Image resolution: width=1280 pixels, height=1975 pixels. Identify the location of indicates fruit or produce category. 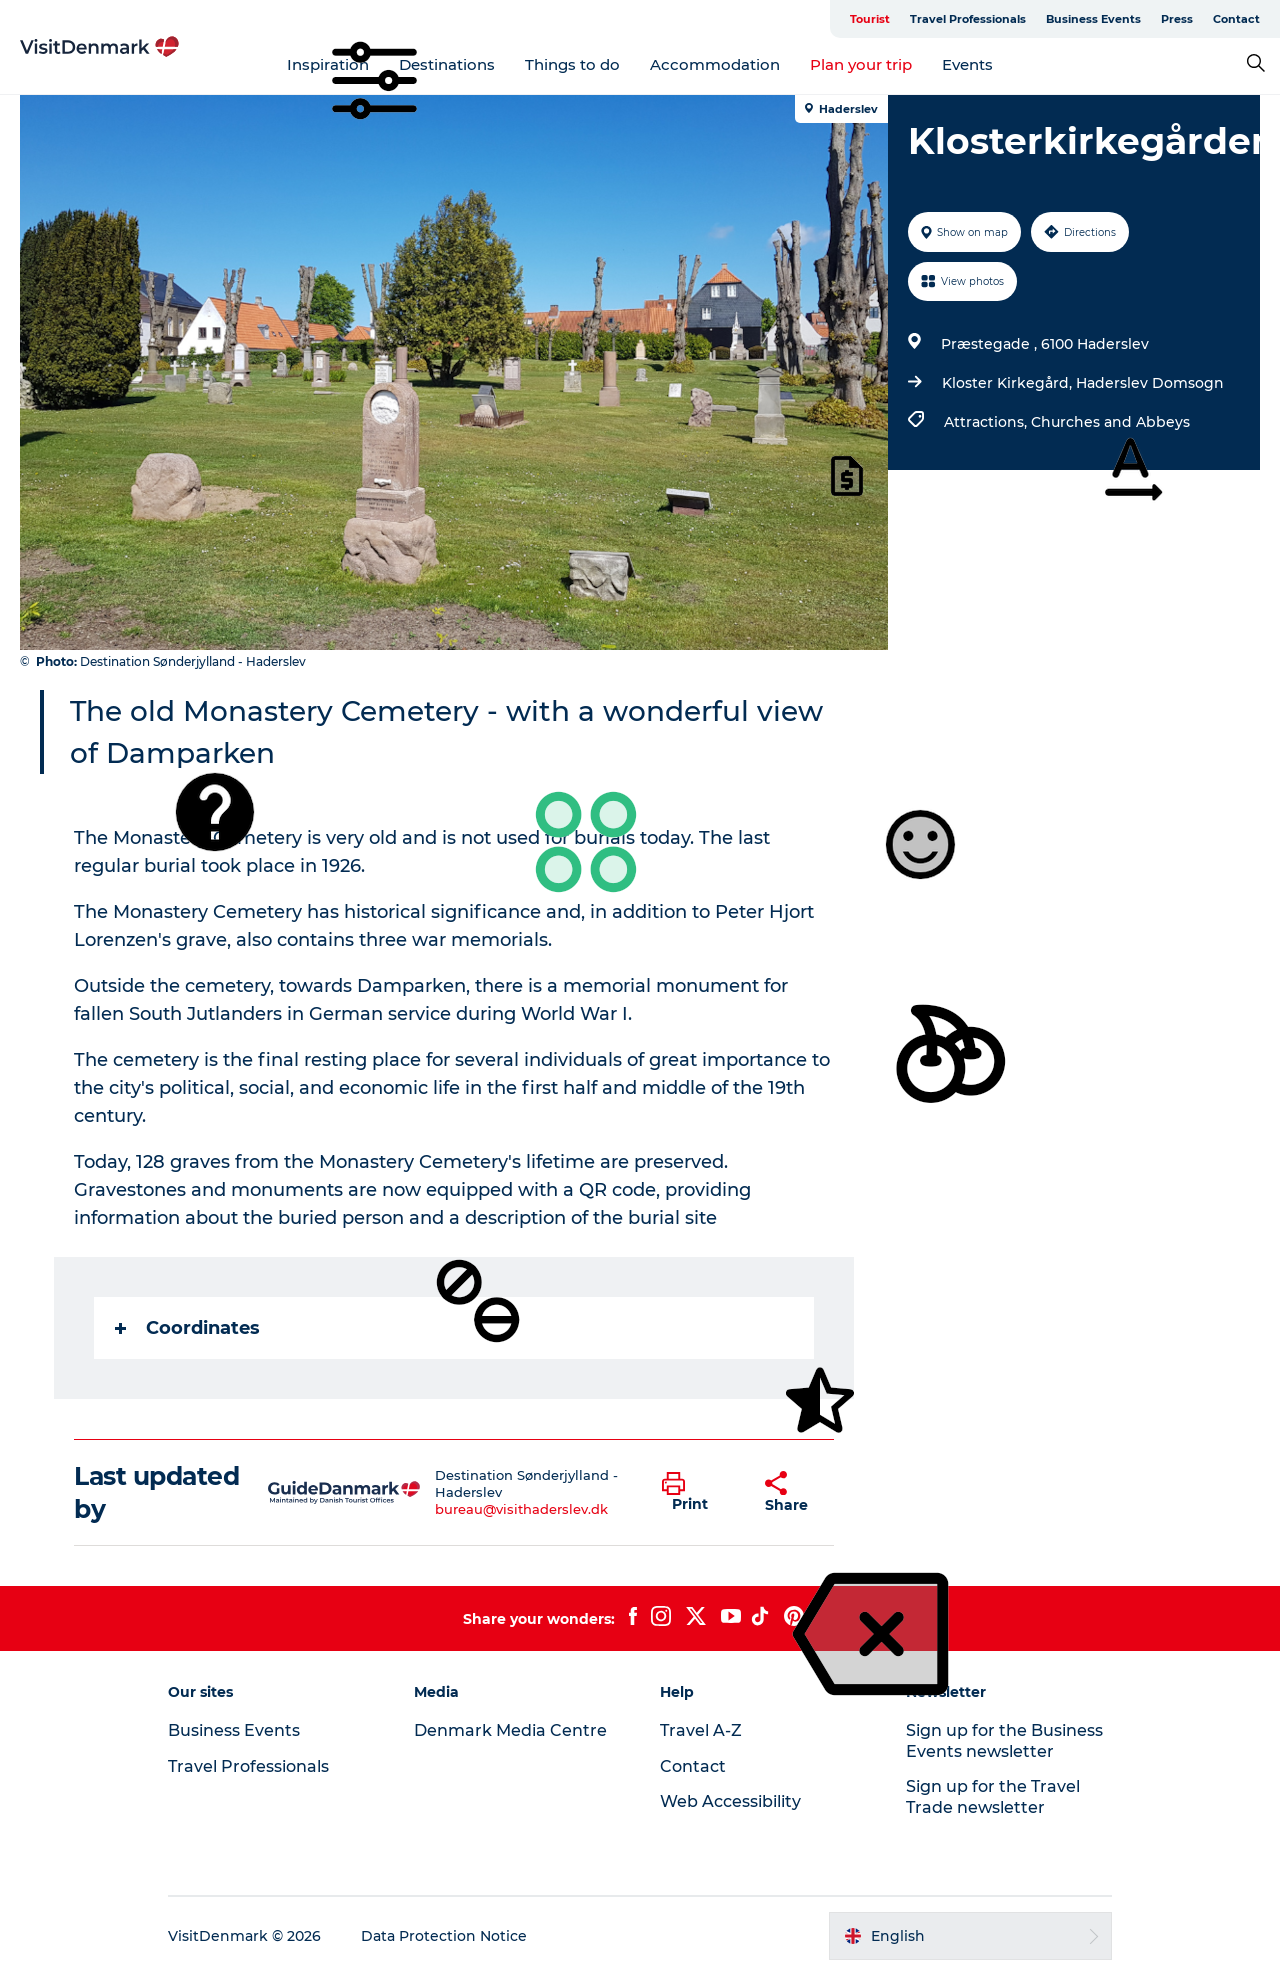
(949, 1054).